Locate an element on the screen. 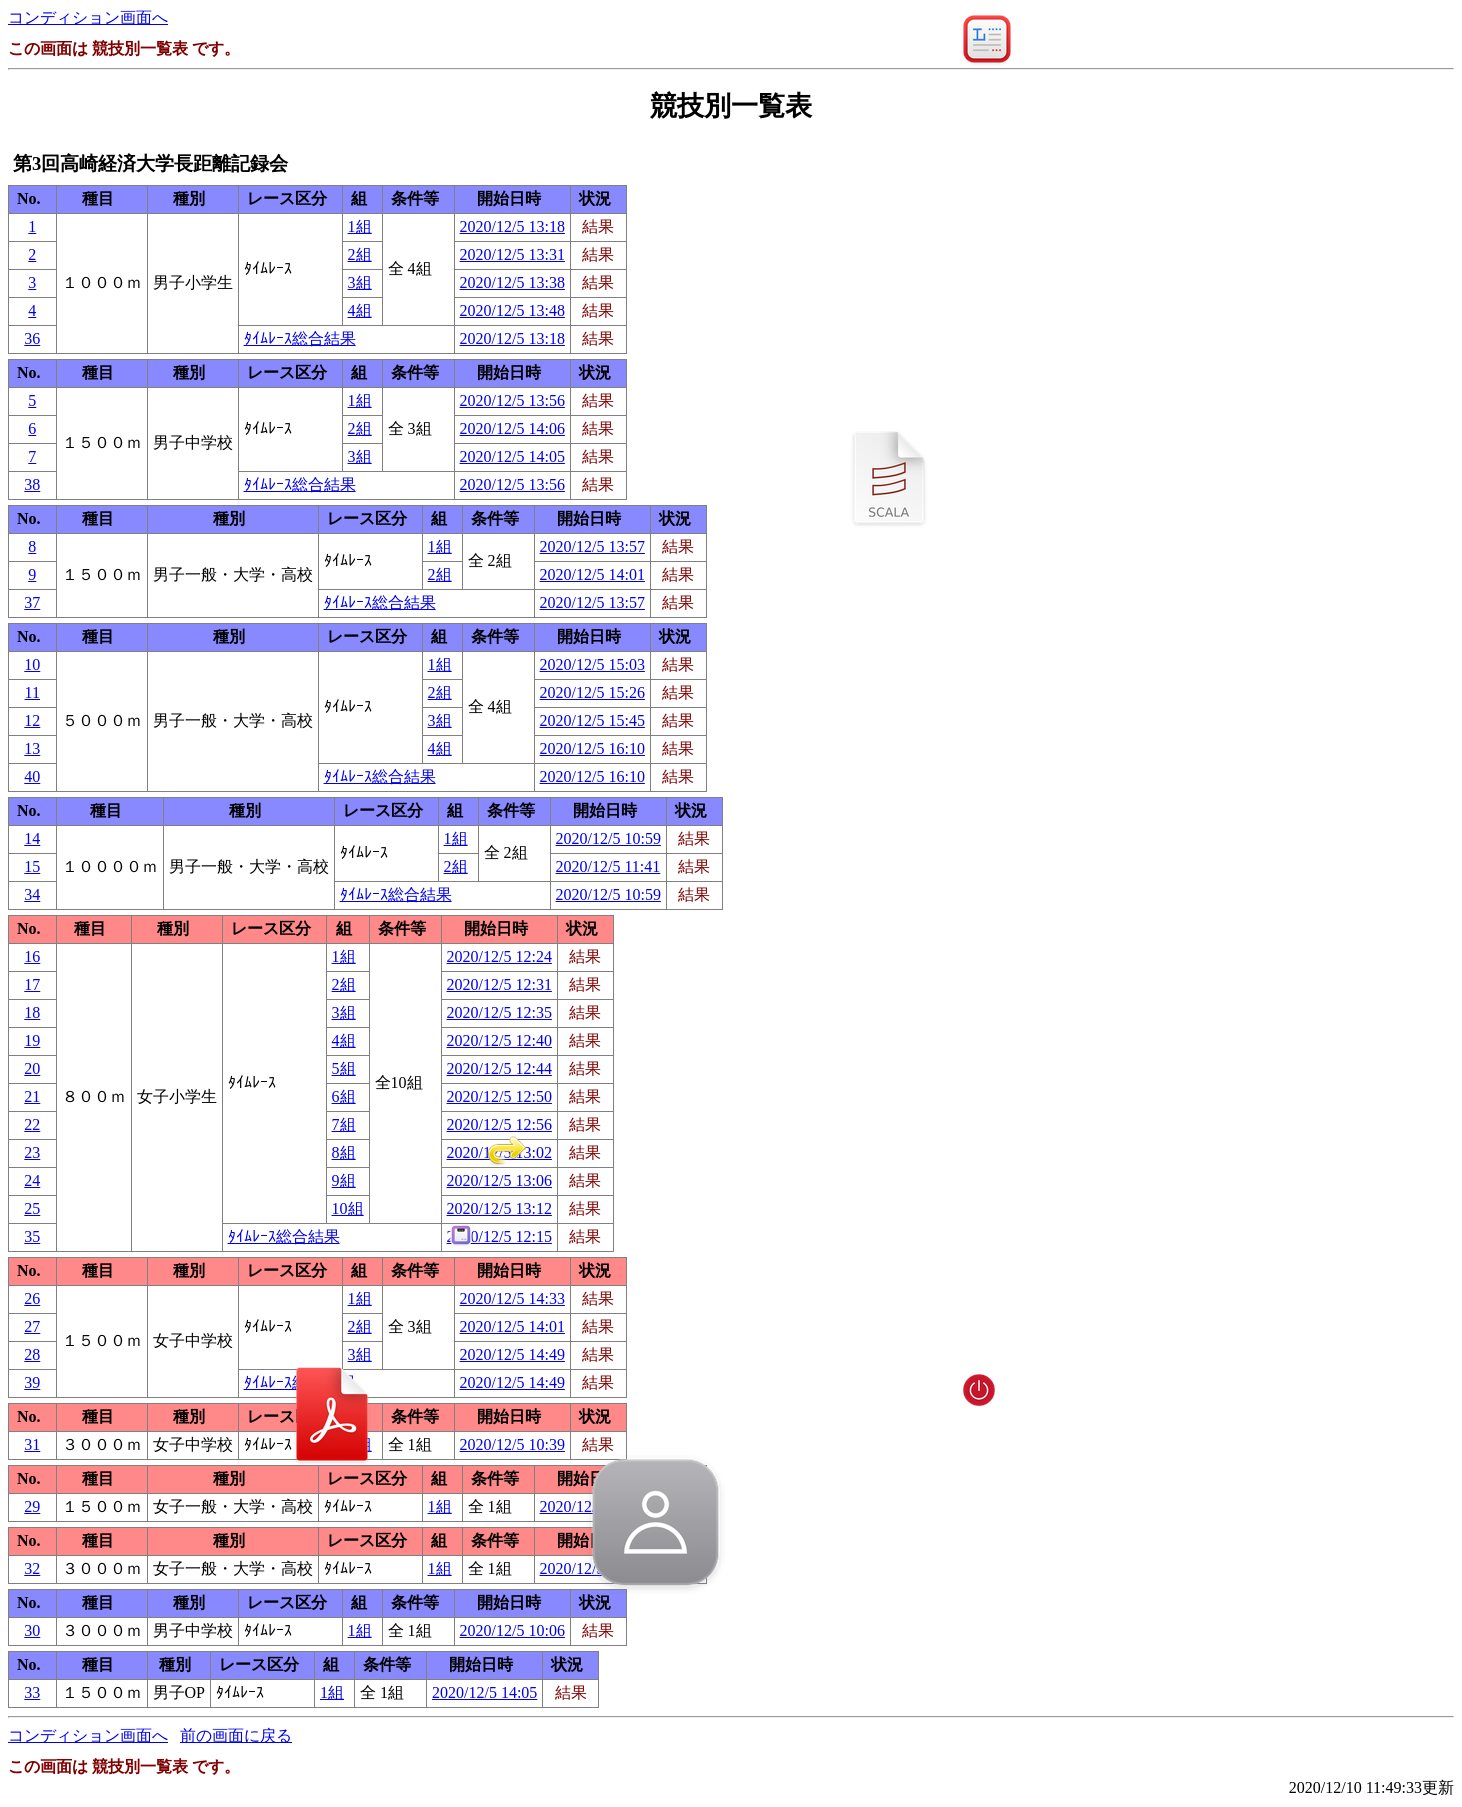 Image resolution: width=1462 pixels, height=1807 pixels. configure LDAP directory service settings is located at coordinates (655, 1524).